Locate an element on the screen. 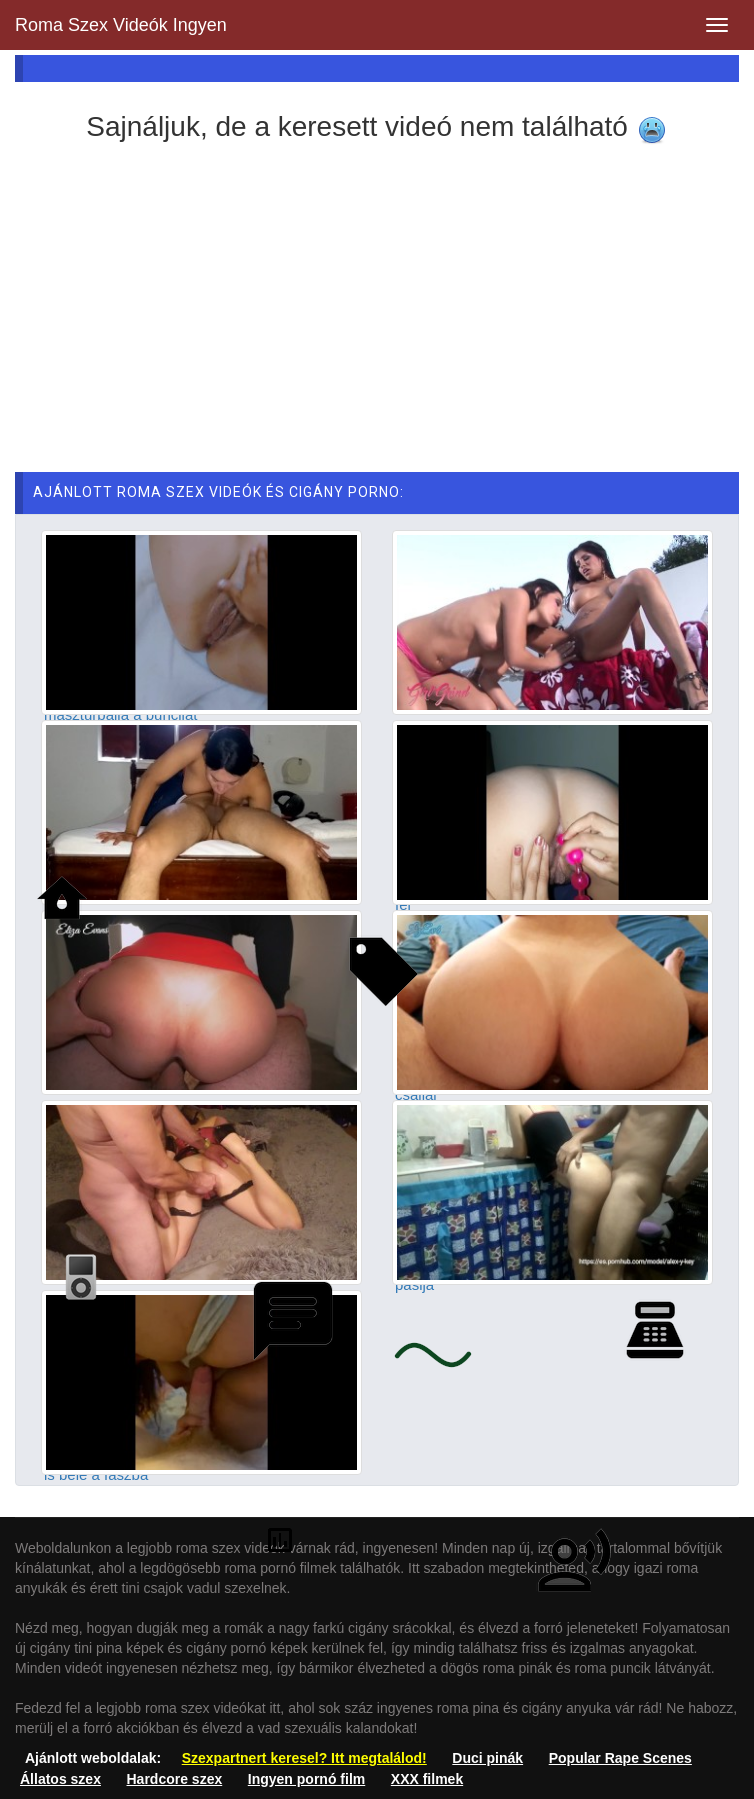 The image size is (754, 1799). report water damage to a property is located at coordinates (62, 899).